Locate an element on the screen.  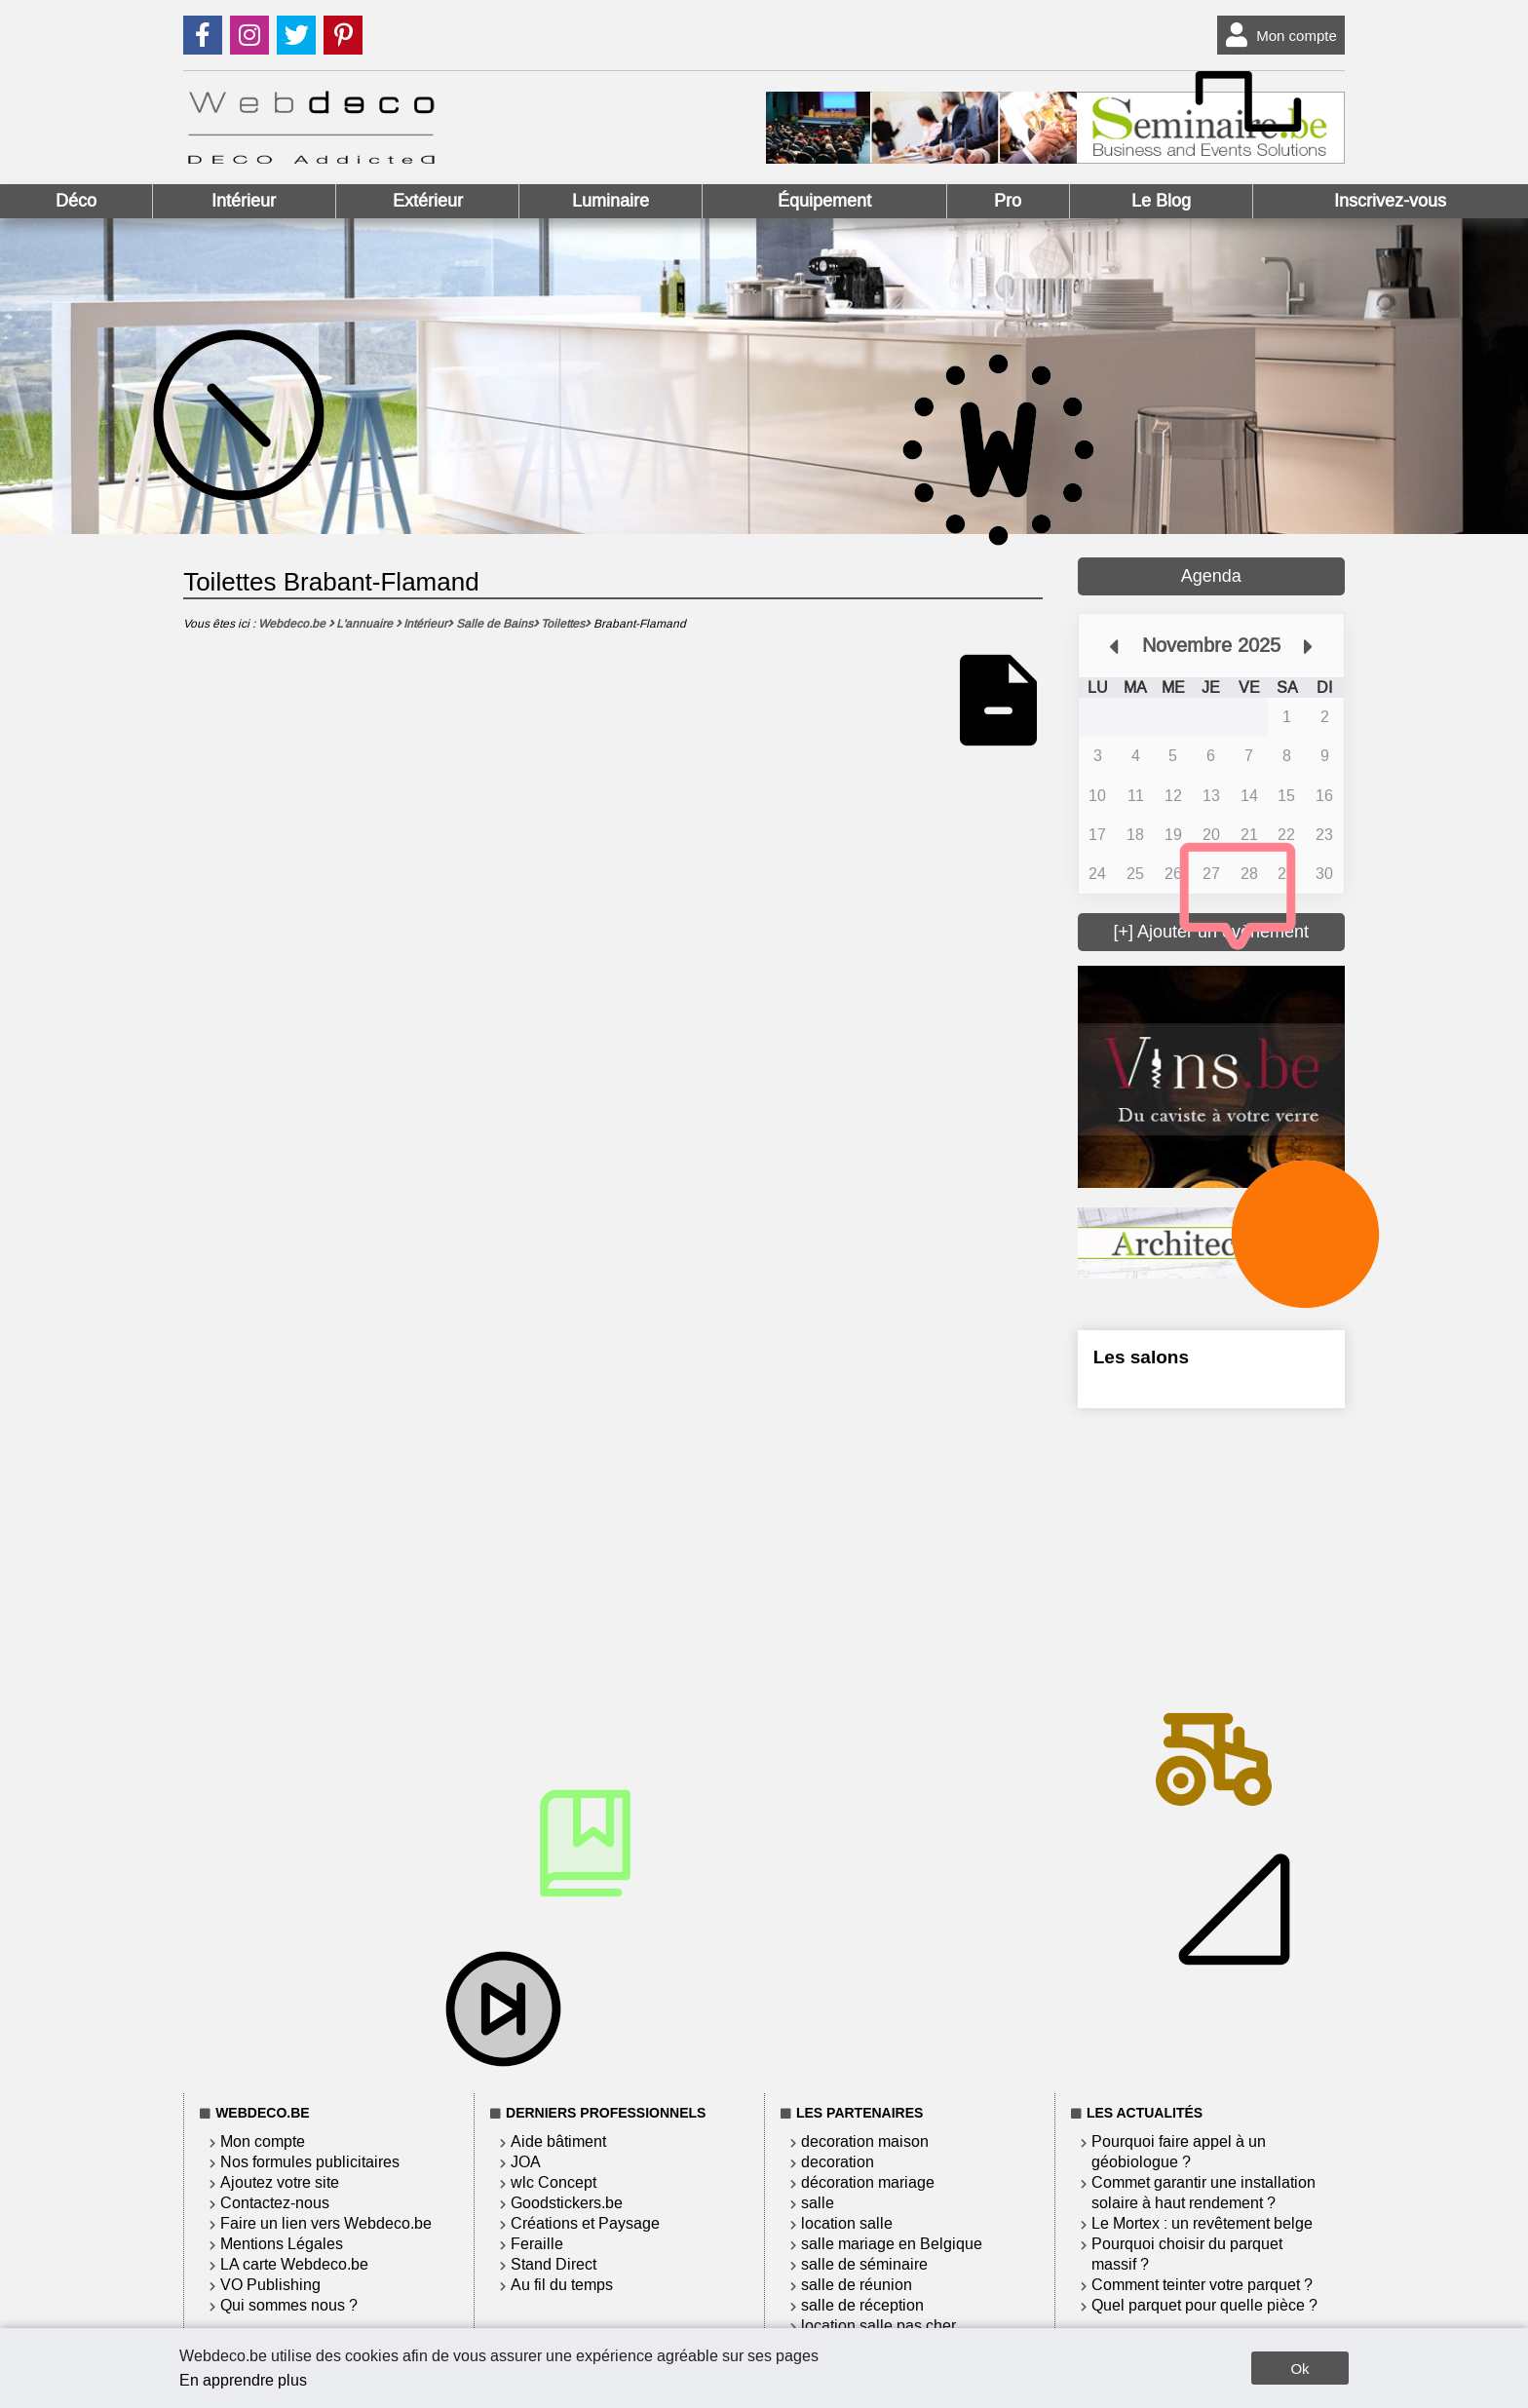
access your bookmarked reading material is located at coordinates (585, 1843).